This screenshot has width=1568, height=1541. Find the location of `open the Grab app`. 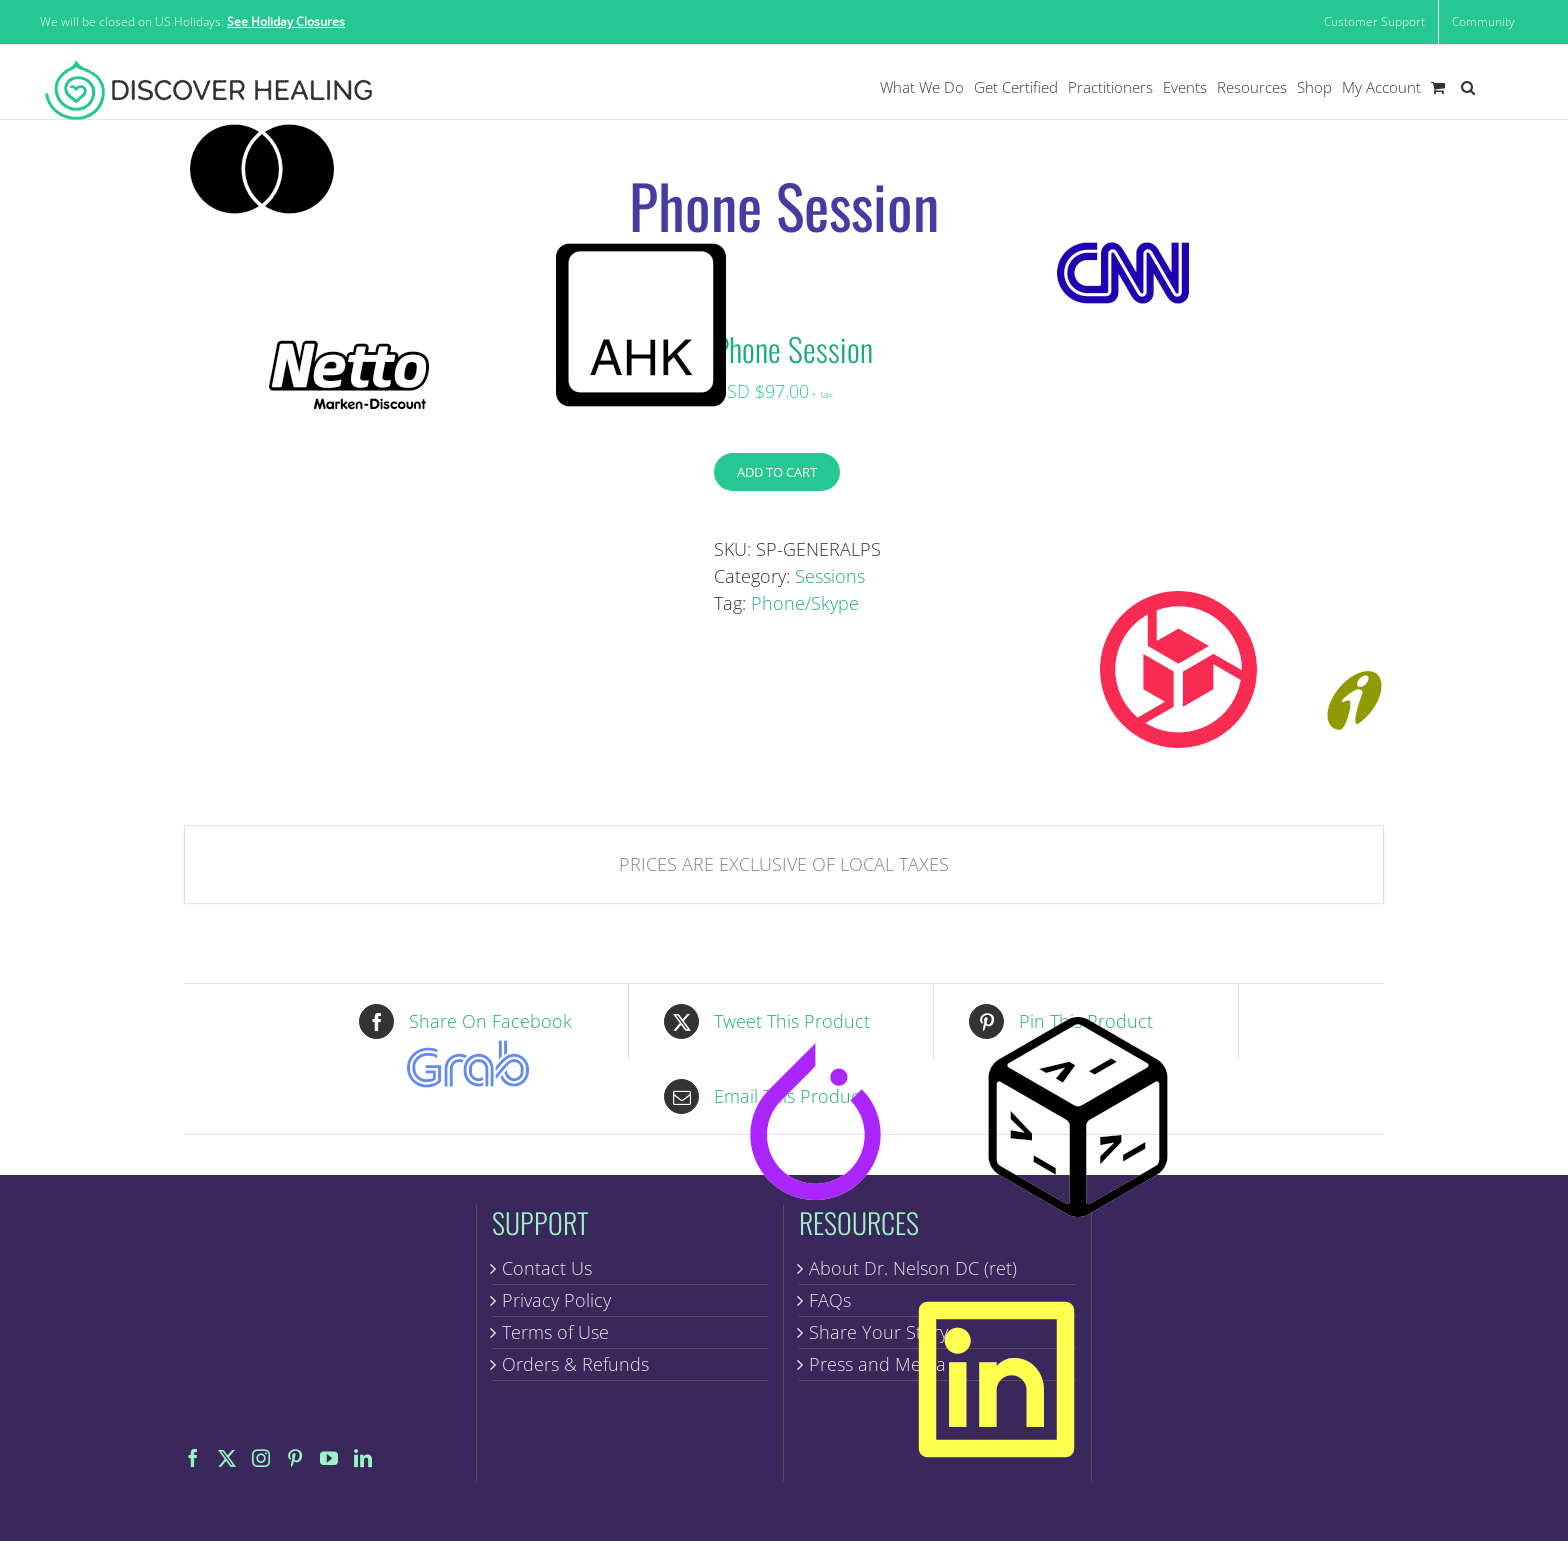

open the Grab app is located at coordinates (468, 1064).